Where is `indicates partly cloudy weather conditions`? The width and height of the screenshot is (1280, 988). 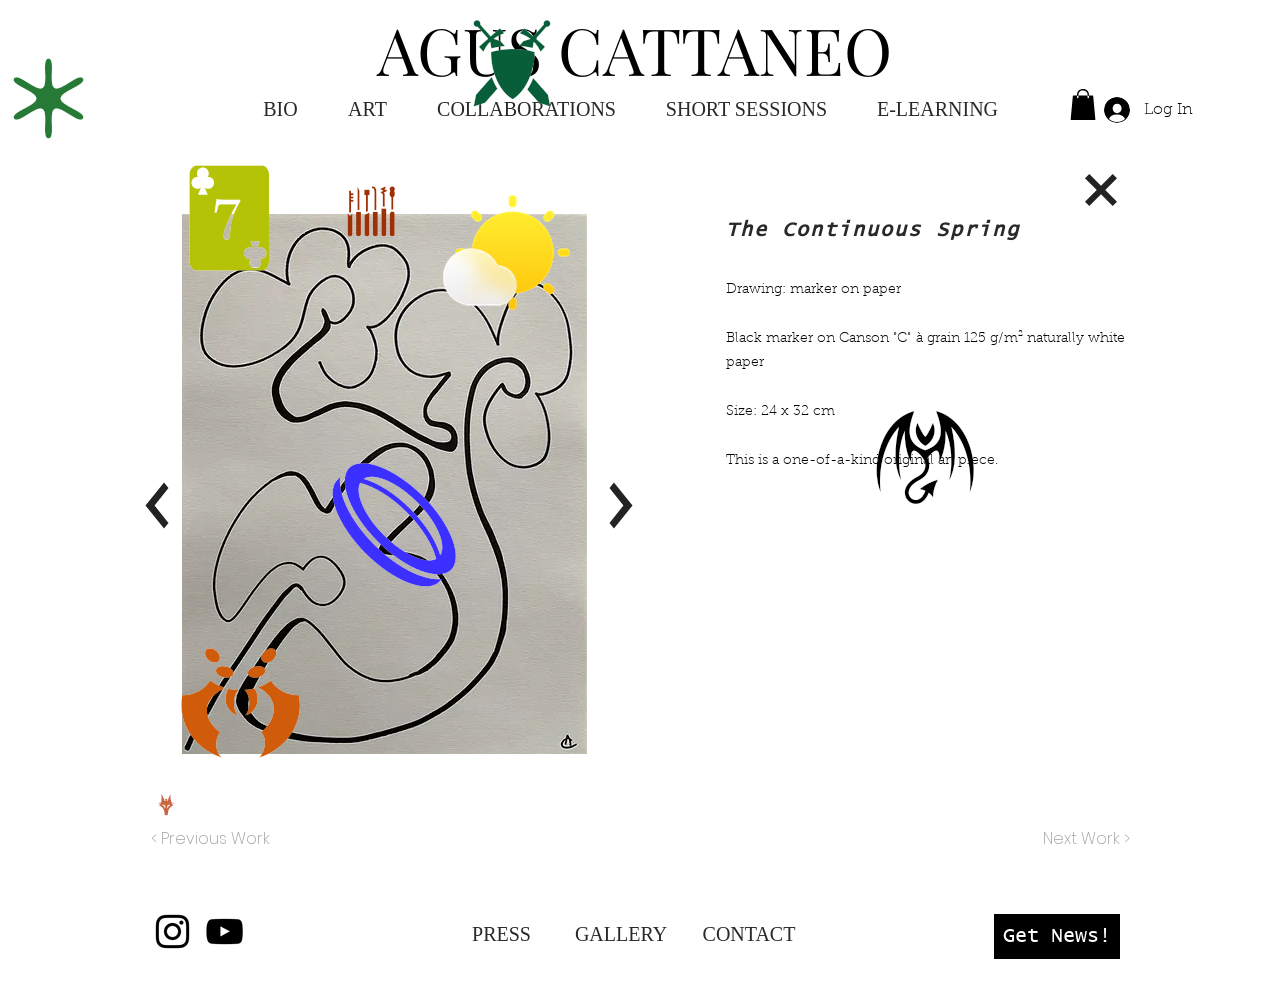
indicates partly cloudy weather conditions is located at coordinates (506, 252).